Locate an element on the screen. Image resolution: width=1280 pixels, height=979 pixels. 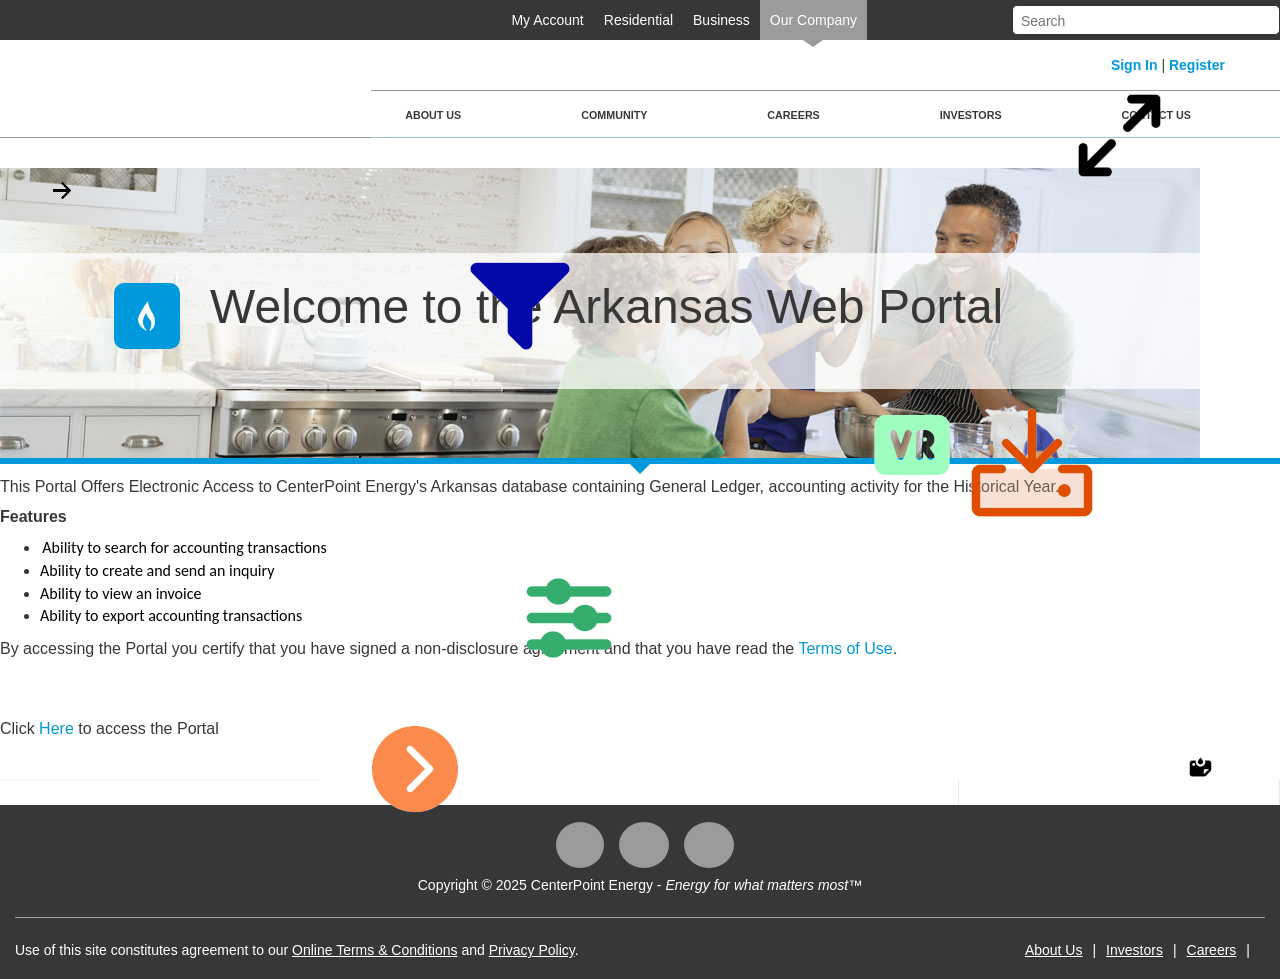
adjust settings or preferences is located at coordinates (569, 618).